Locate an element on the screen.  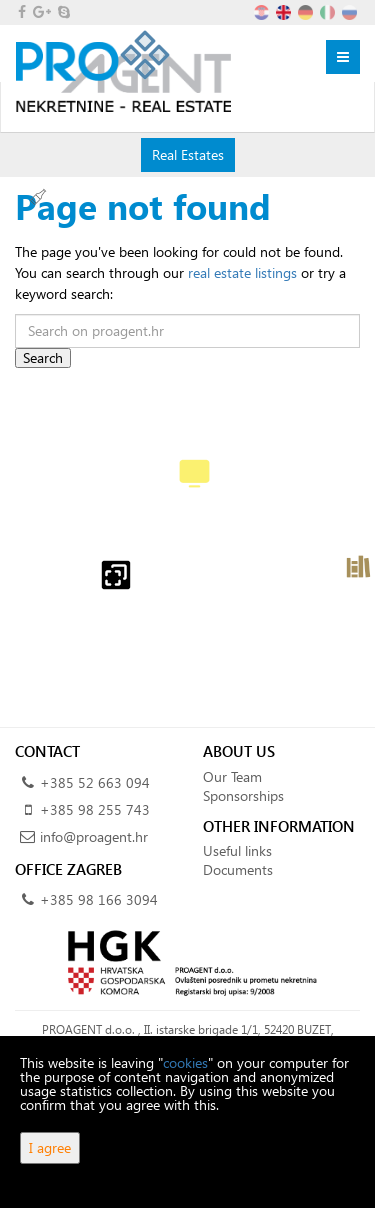
browse beer or beverage options is located at coordinates (38, 197).